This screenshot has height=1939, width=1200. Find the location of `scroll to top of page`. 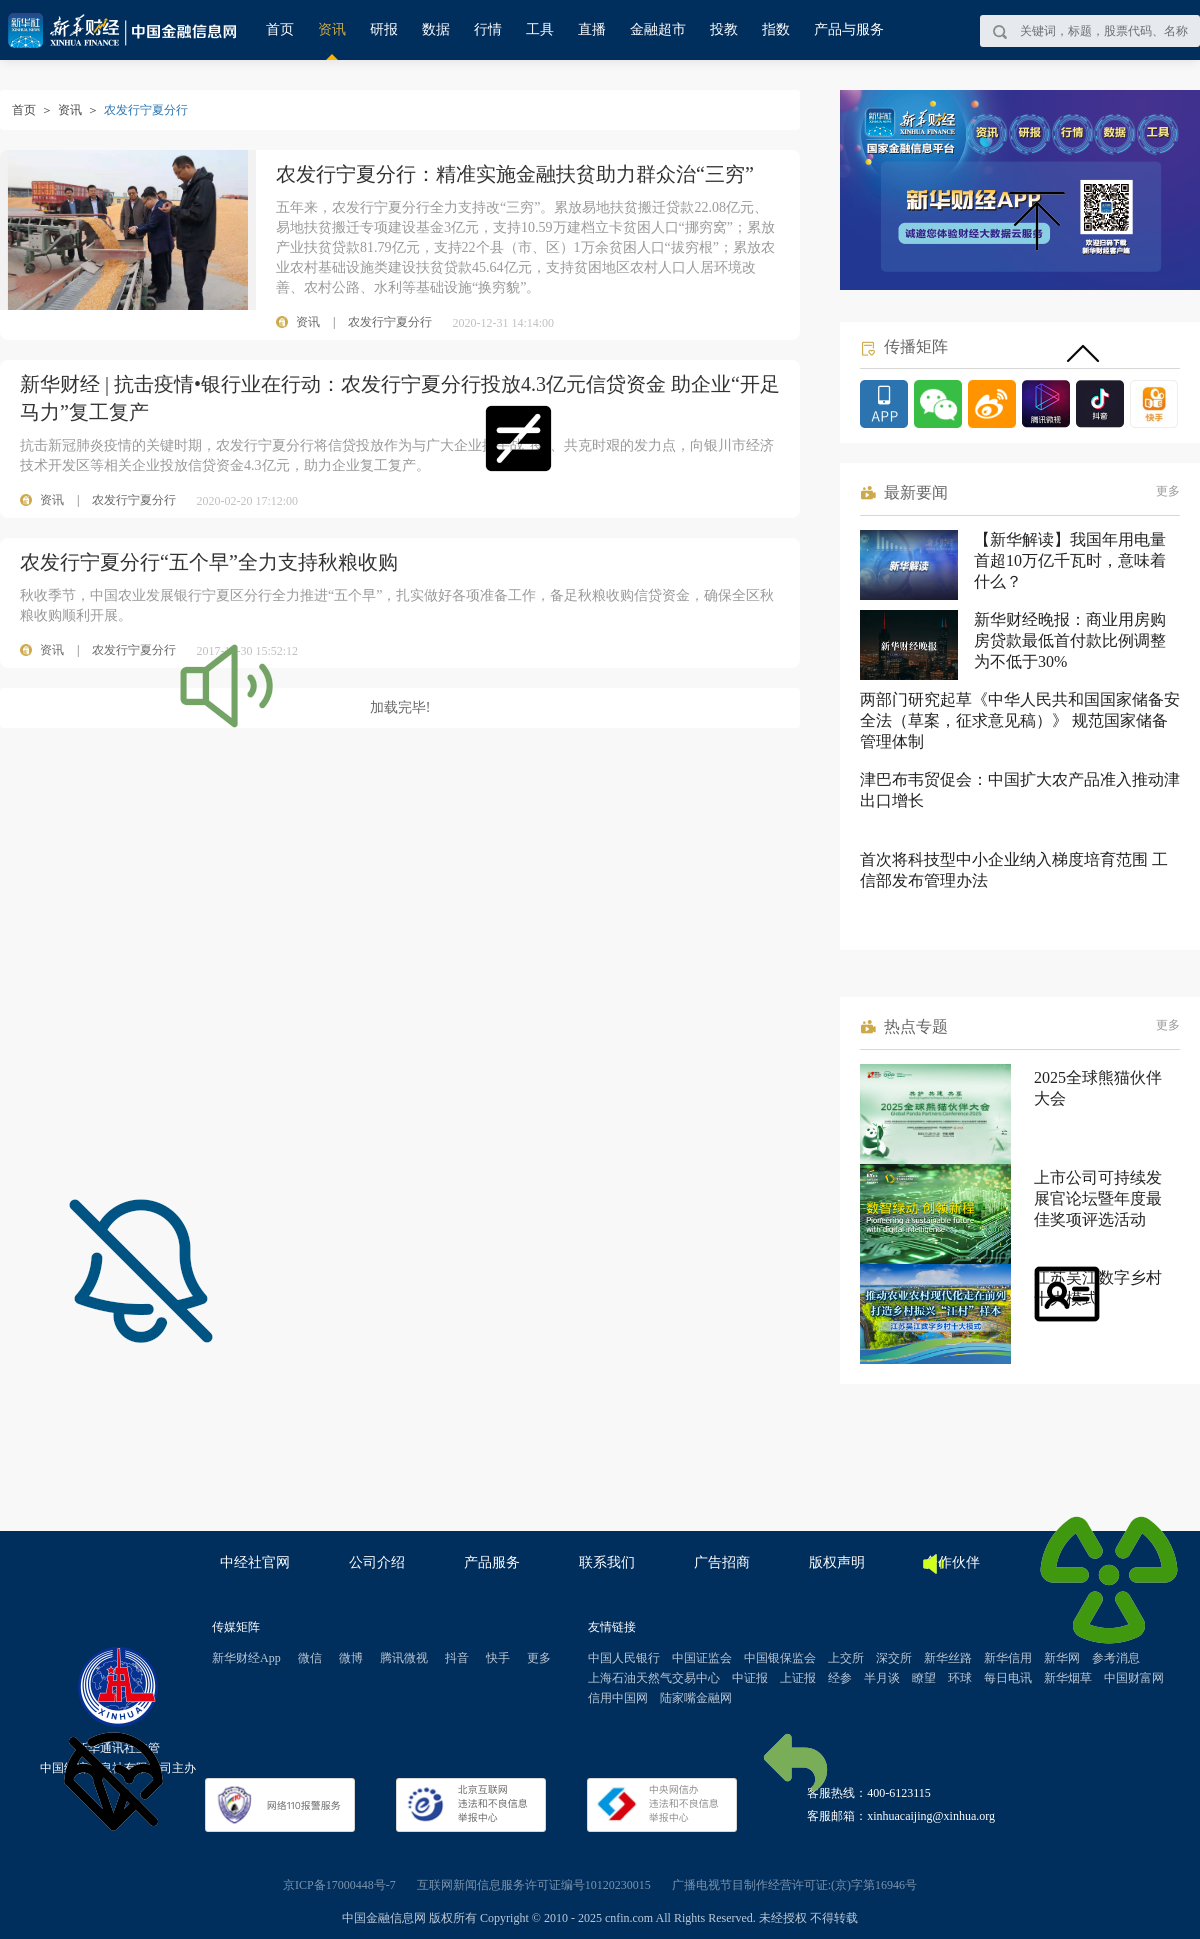

scroll to top of page is located at coordinates (1037, 220).